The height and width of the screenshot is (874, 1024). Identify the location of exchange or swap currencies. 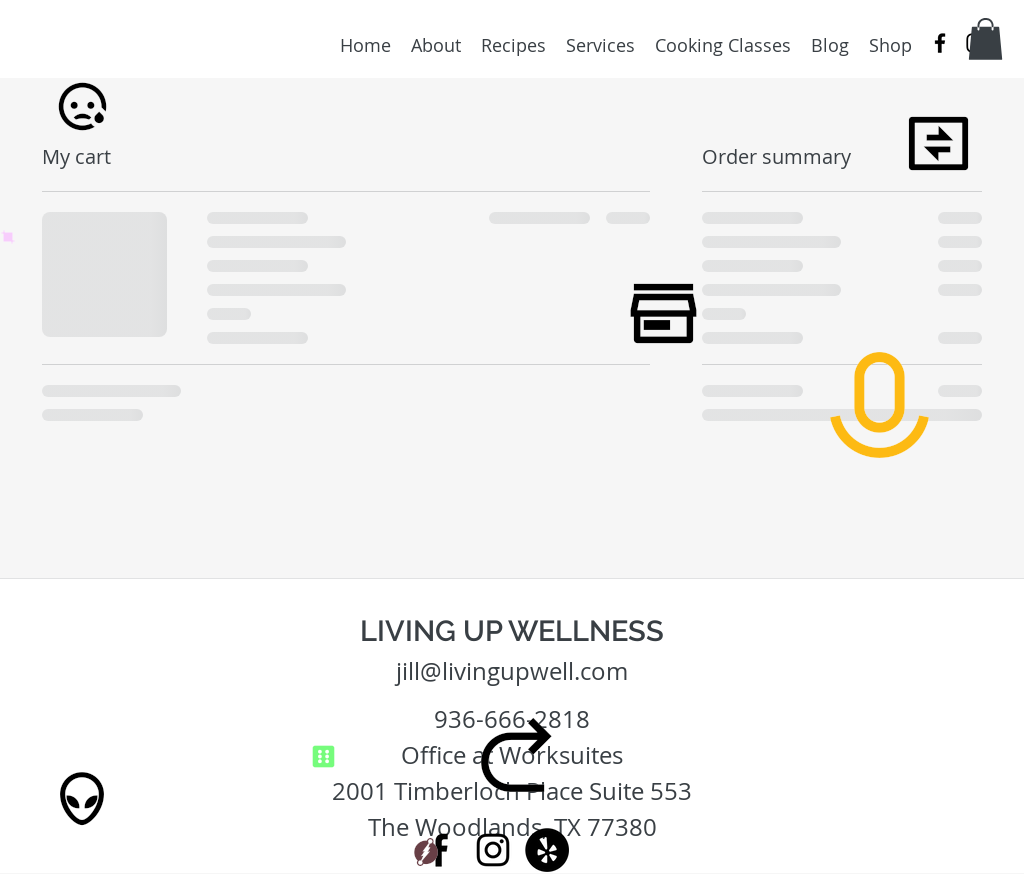
(938, 143).